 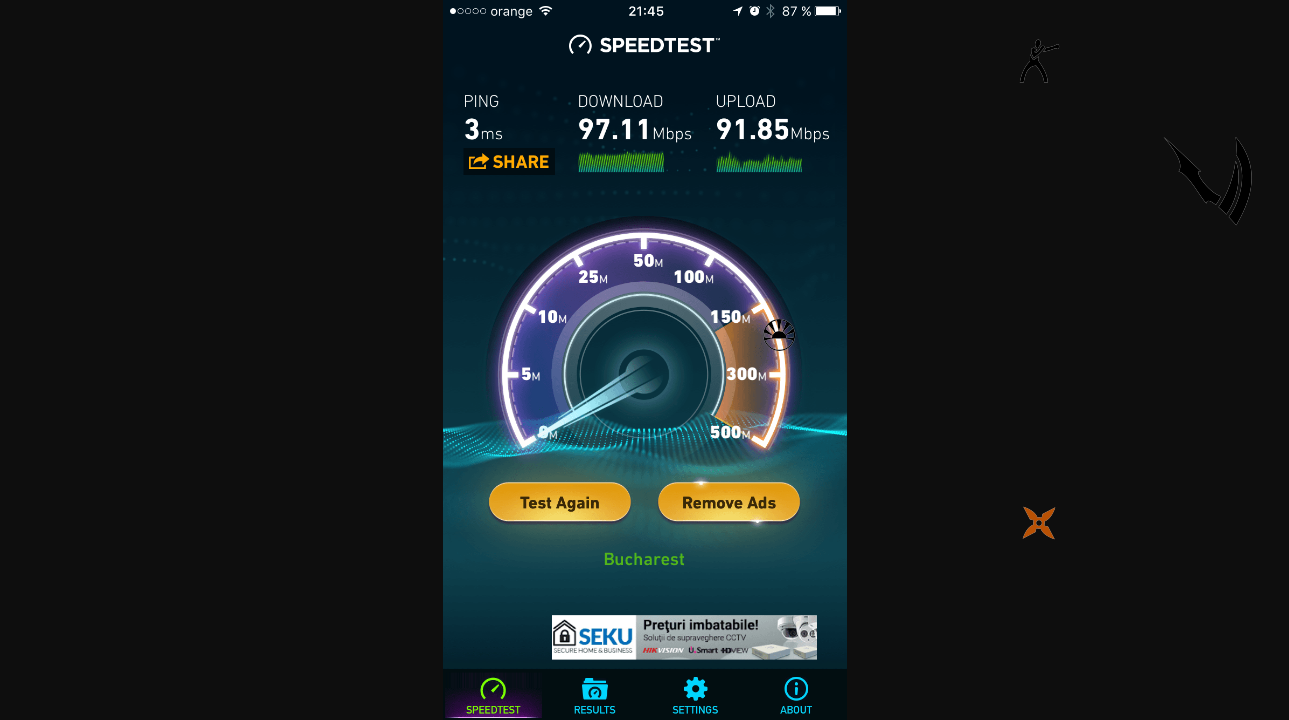 What do you see at coordinates (1039, 523) in the screenshot?
I see `select ninja or stealth character class` at bounding box center [1039, 523].